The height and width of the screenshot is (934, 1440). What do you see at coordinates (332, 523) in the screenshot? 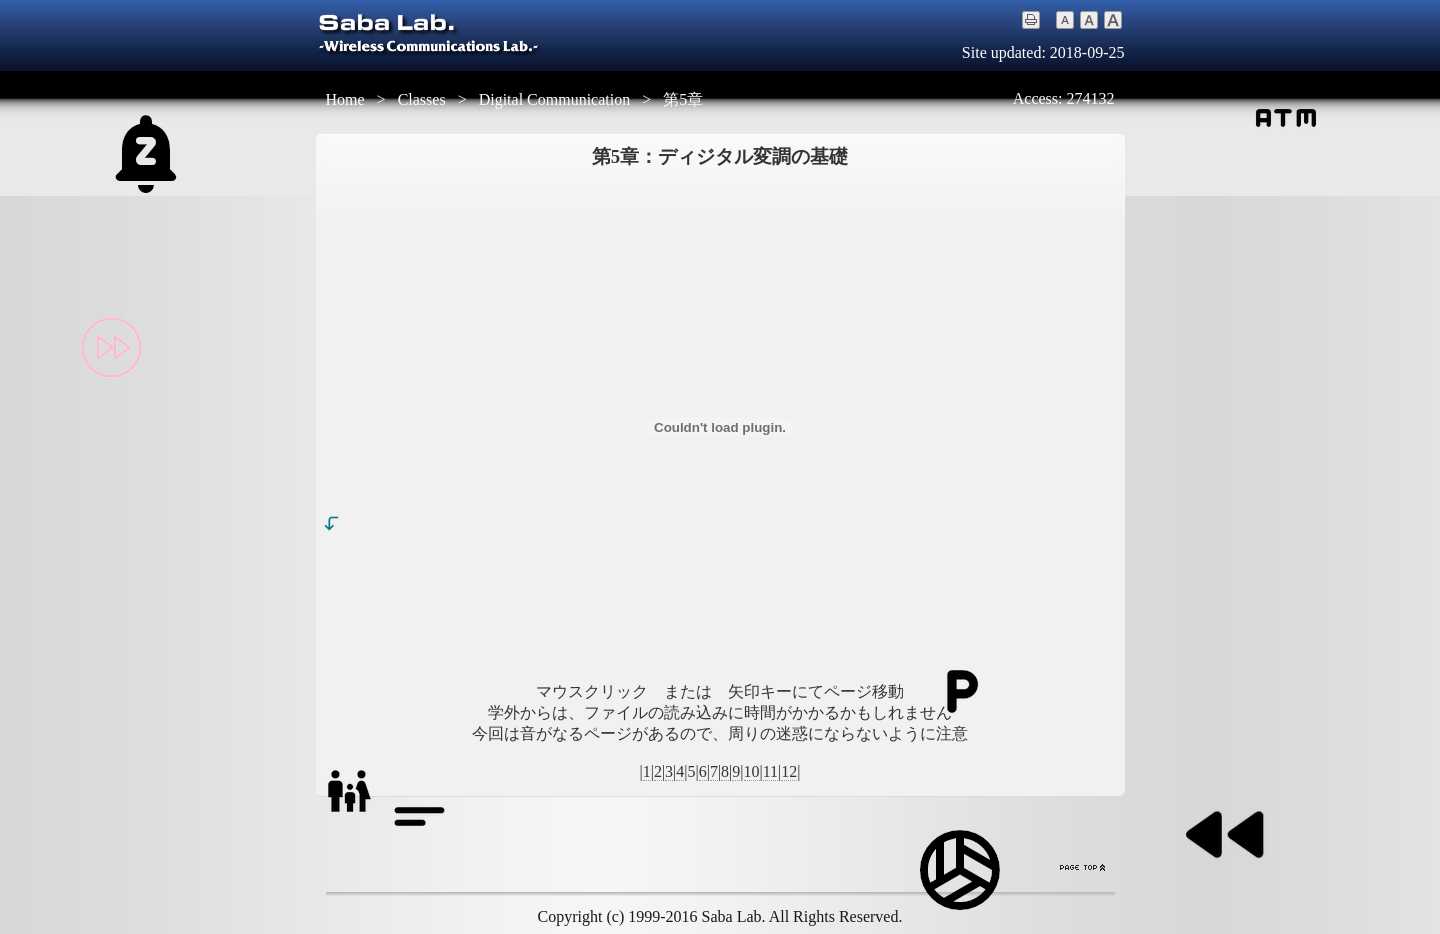
I see `go back and down in navigation` at bounding box center [332, 523].